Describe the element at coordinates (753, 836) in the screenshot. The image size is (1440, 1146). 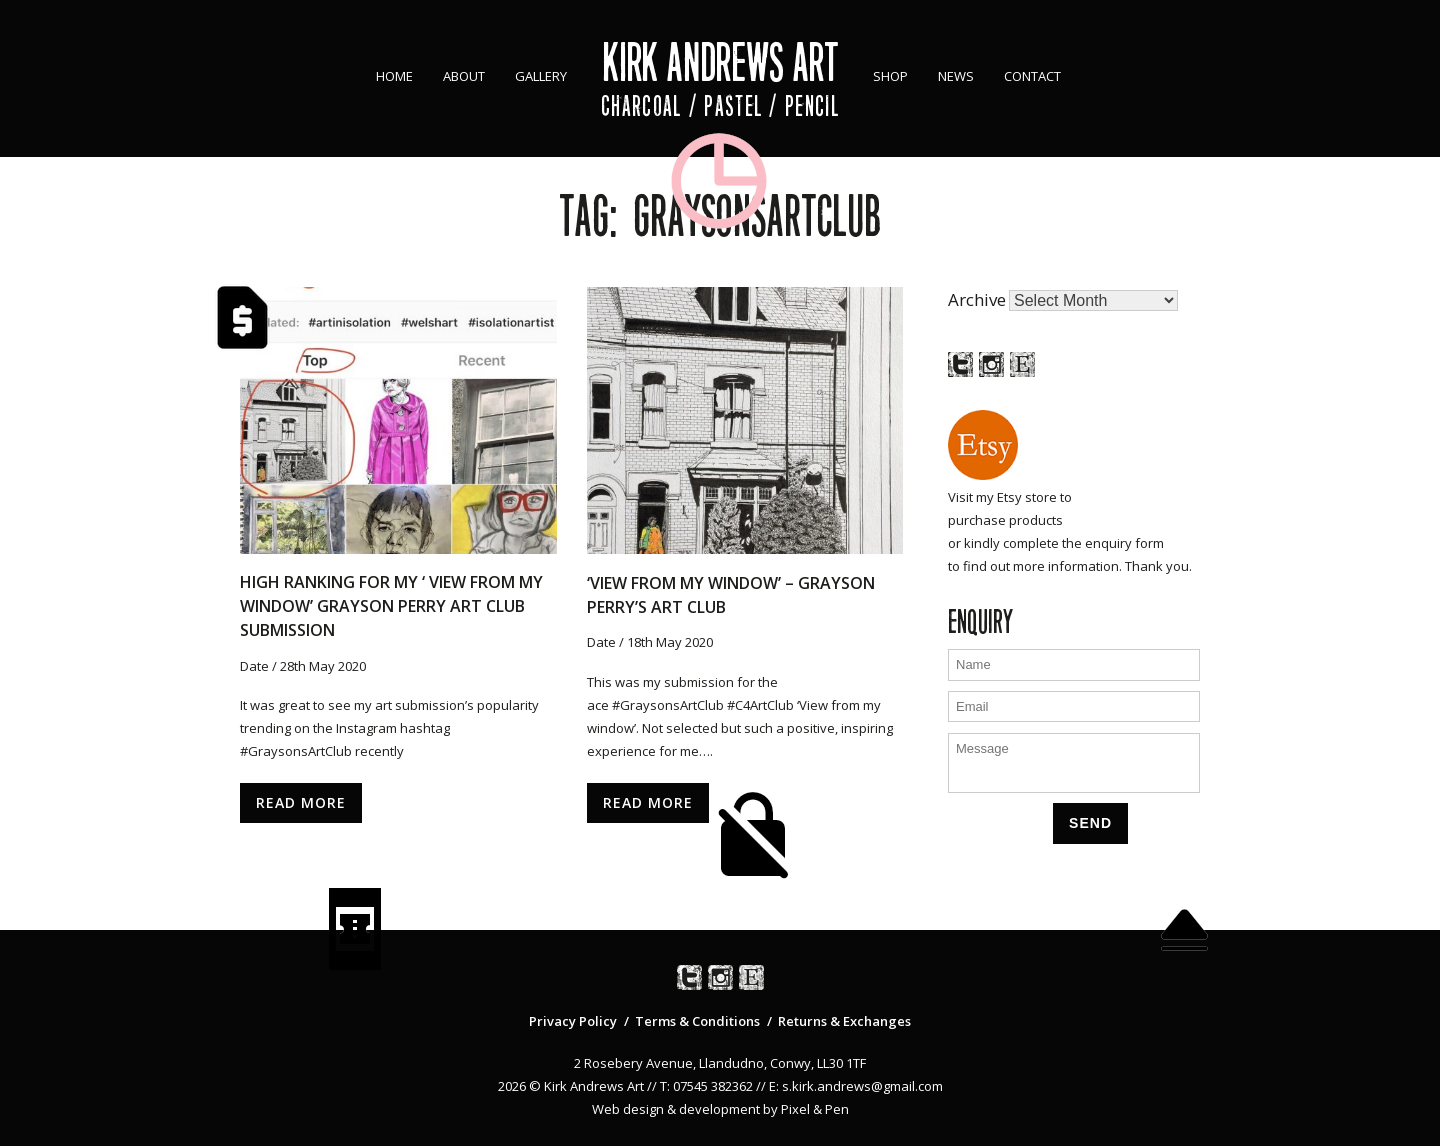
I see `indicates an unsecured or unencrypted connection` at that location.